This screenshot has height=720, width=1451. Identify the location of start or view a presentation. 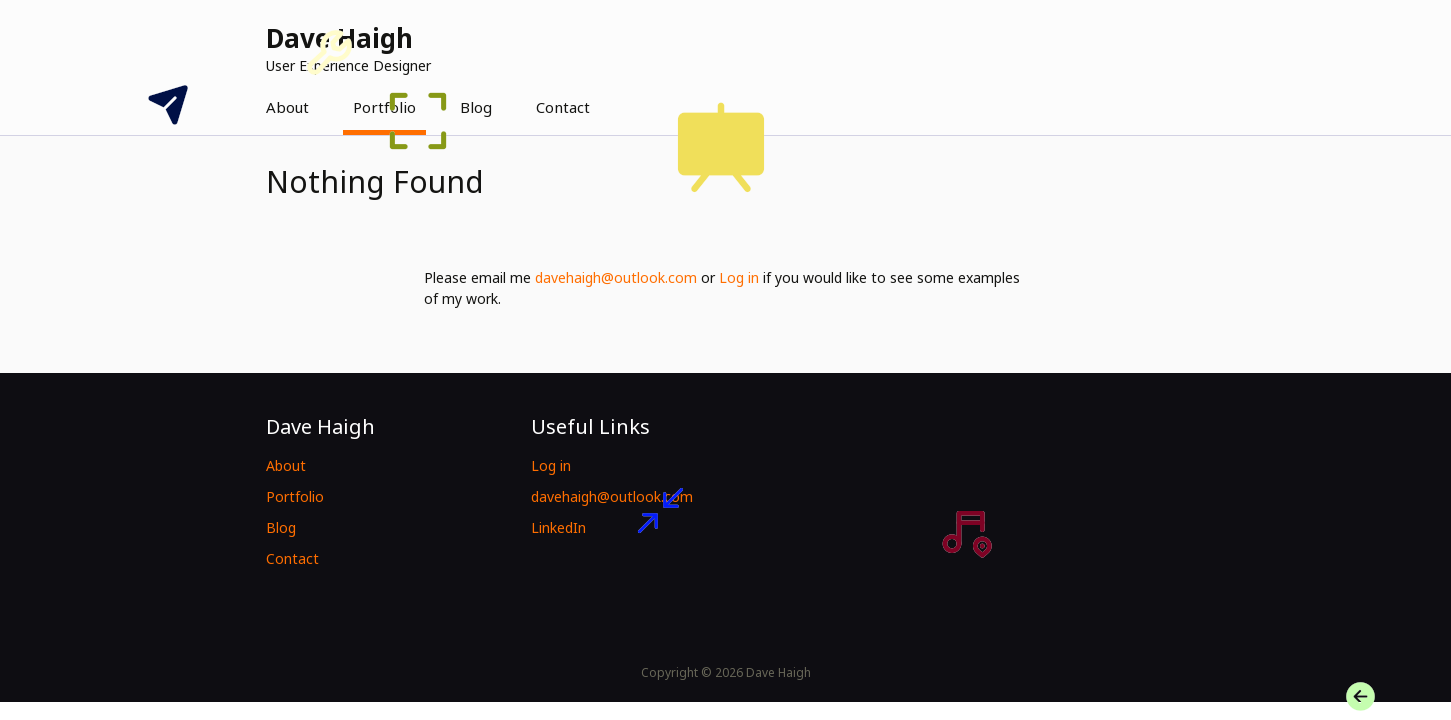
(721, 149).